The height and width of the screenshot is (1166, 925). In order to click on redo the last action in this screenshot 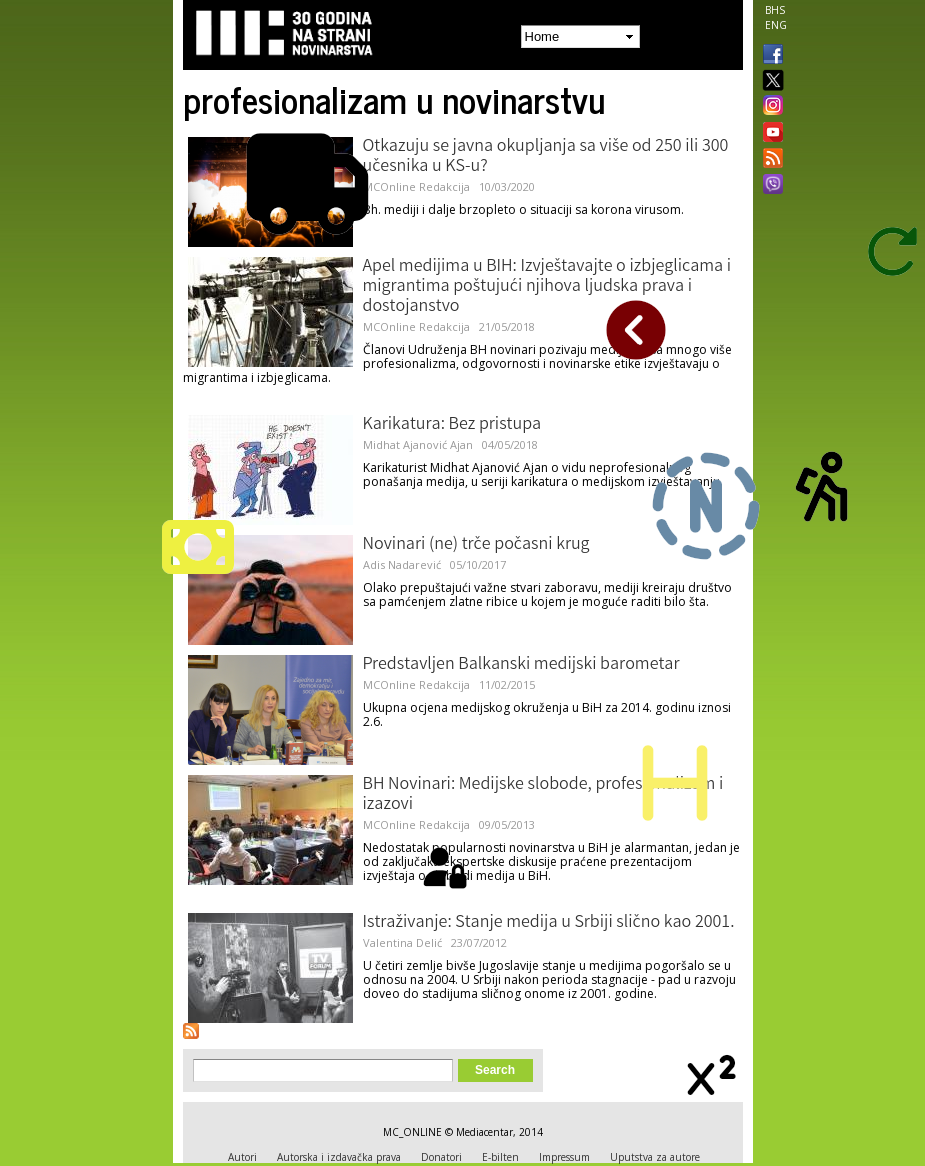, I will do `click(892, 251)`.